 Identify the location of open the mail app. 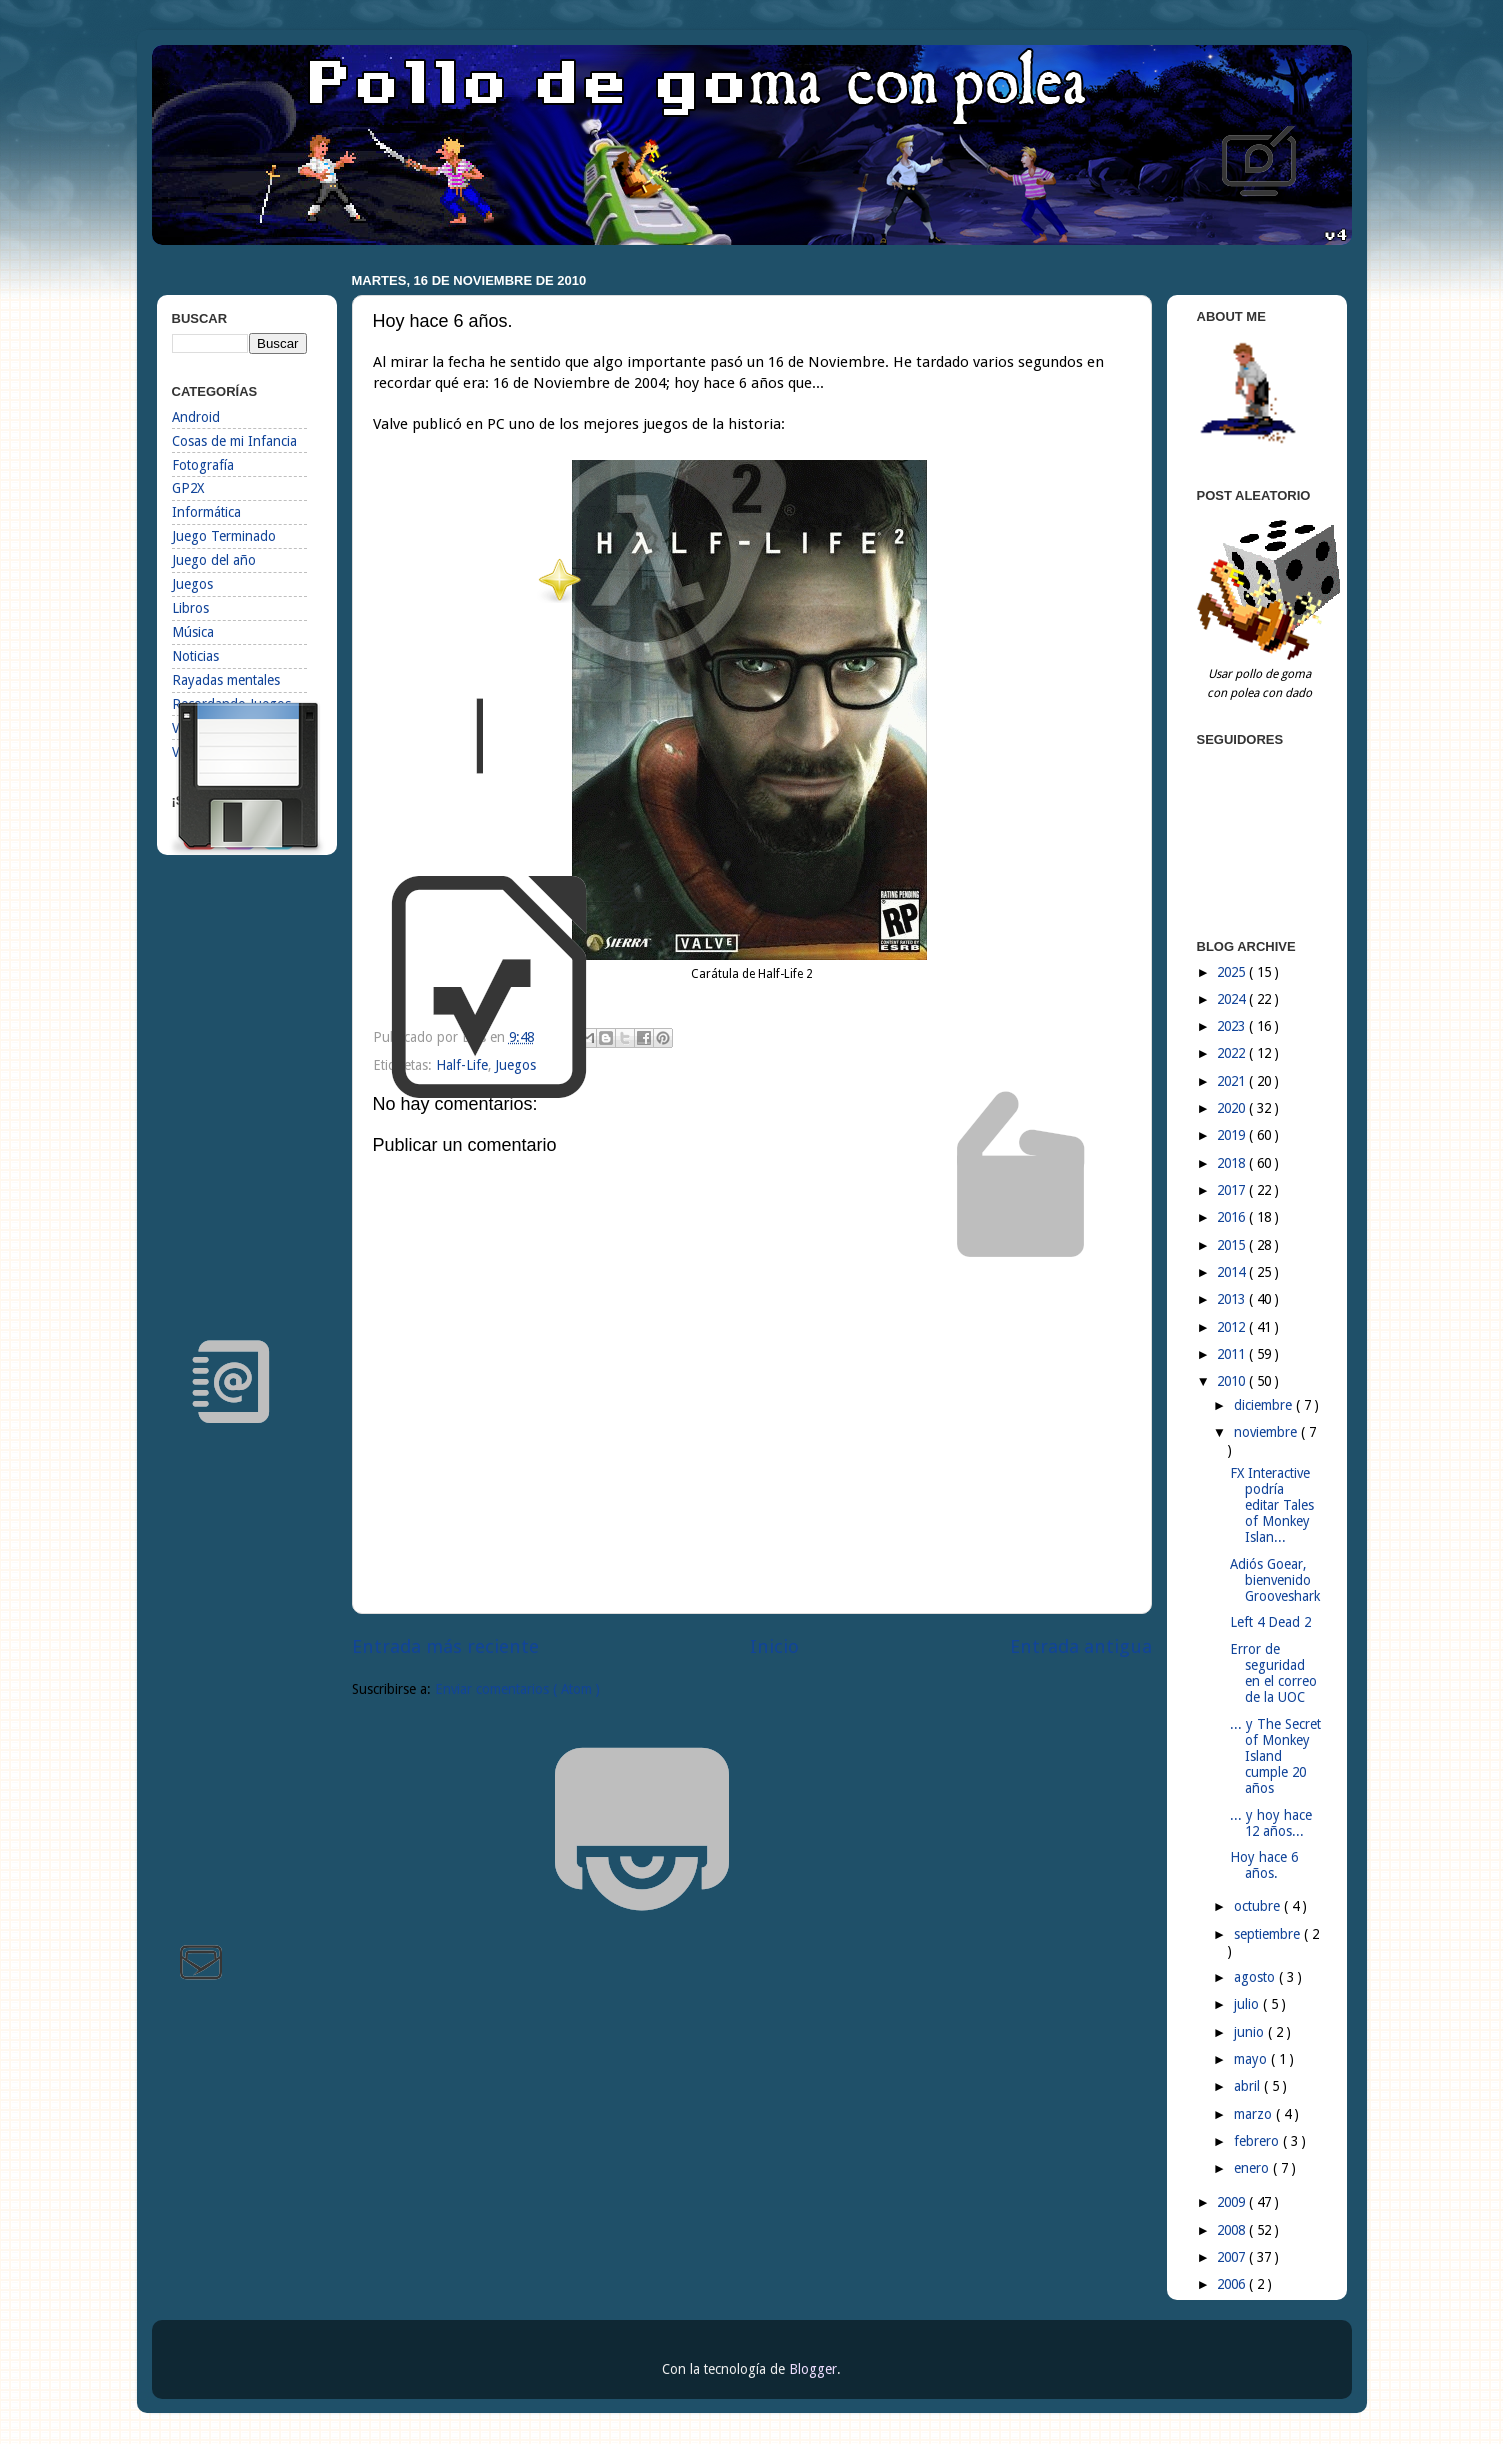
(201, 1961).